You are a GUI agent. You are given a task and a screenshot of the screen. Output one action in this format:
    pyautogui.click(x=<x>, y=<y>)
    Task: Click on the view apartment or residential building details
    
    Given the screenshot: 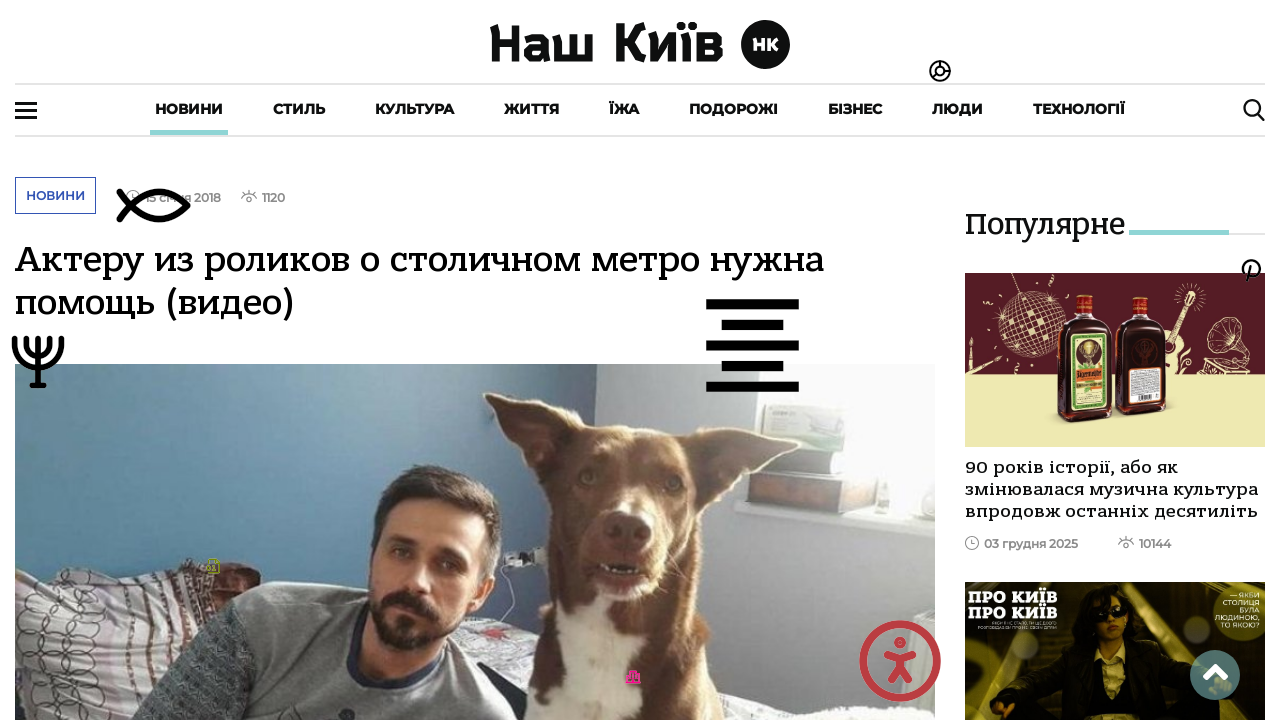 What is the action you would take?
    pyautogui.click(x=633, y=677)
    